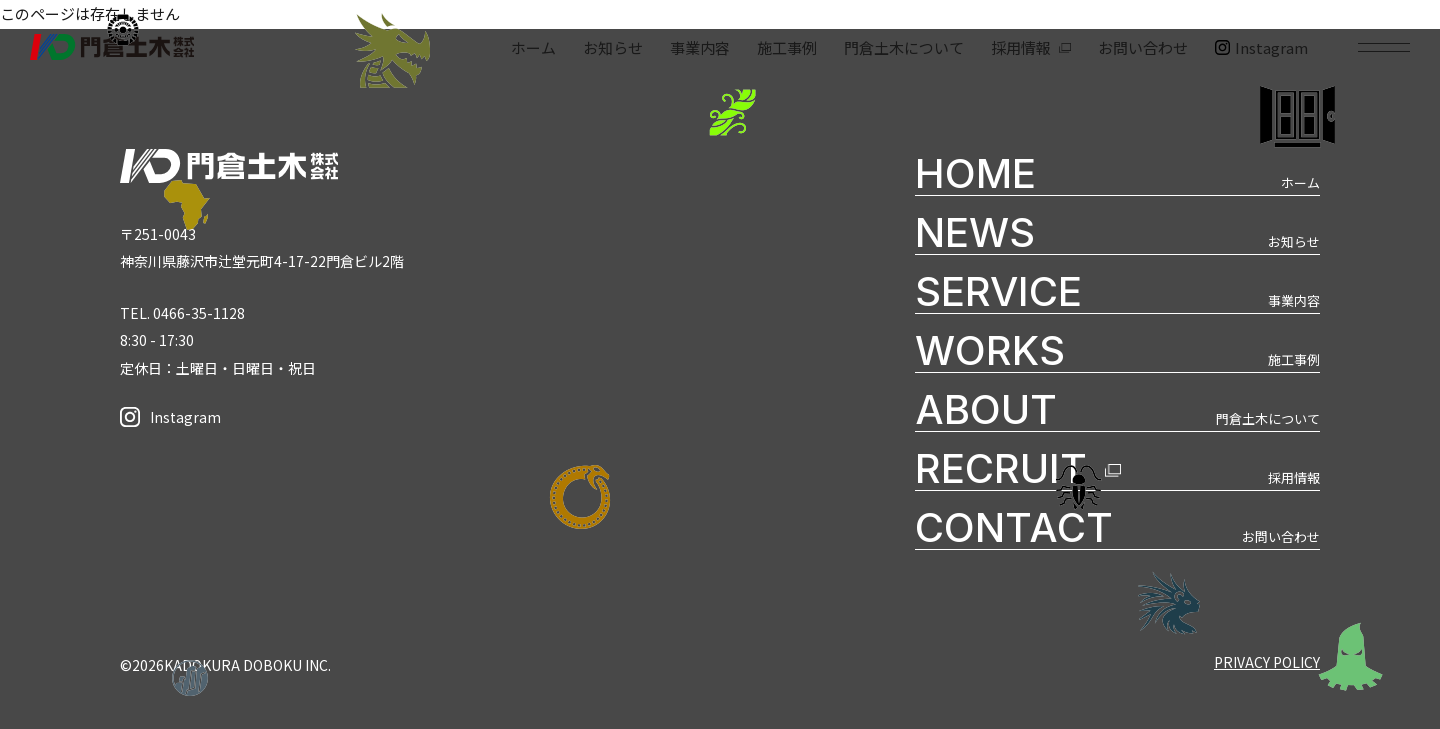 Image resolution: width=1440 pixels, height=729 pixels. What do you see at coordinates (1169, 603) in the screenshot?
I see `porcupine character or creature in a game` at bounding box center [1169, 603].